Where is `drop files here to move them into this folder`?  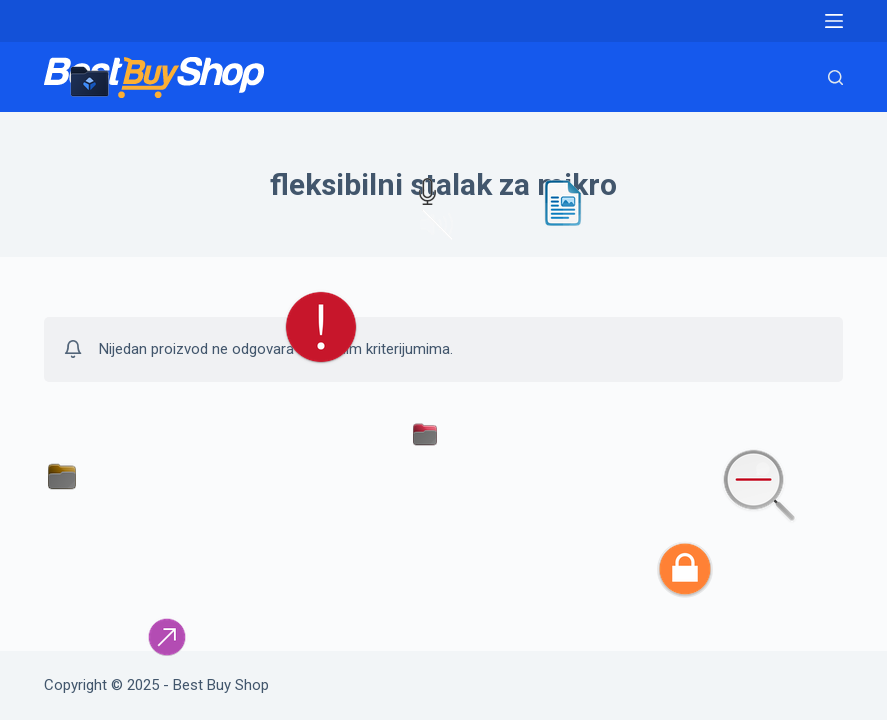
drop files here to move them into this folder is located at coordinates (62, 476).